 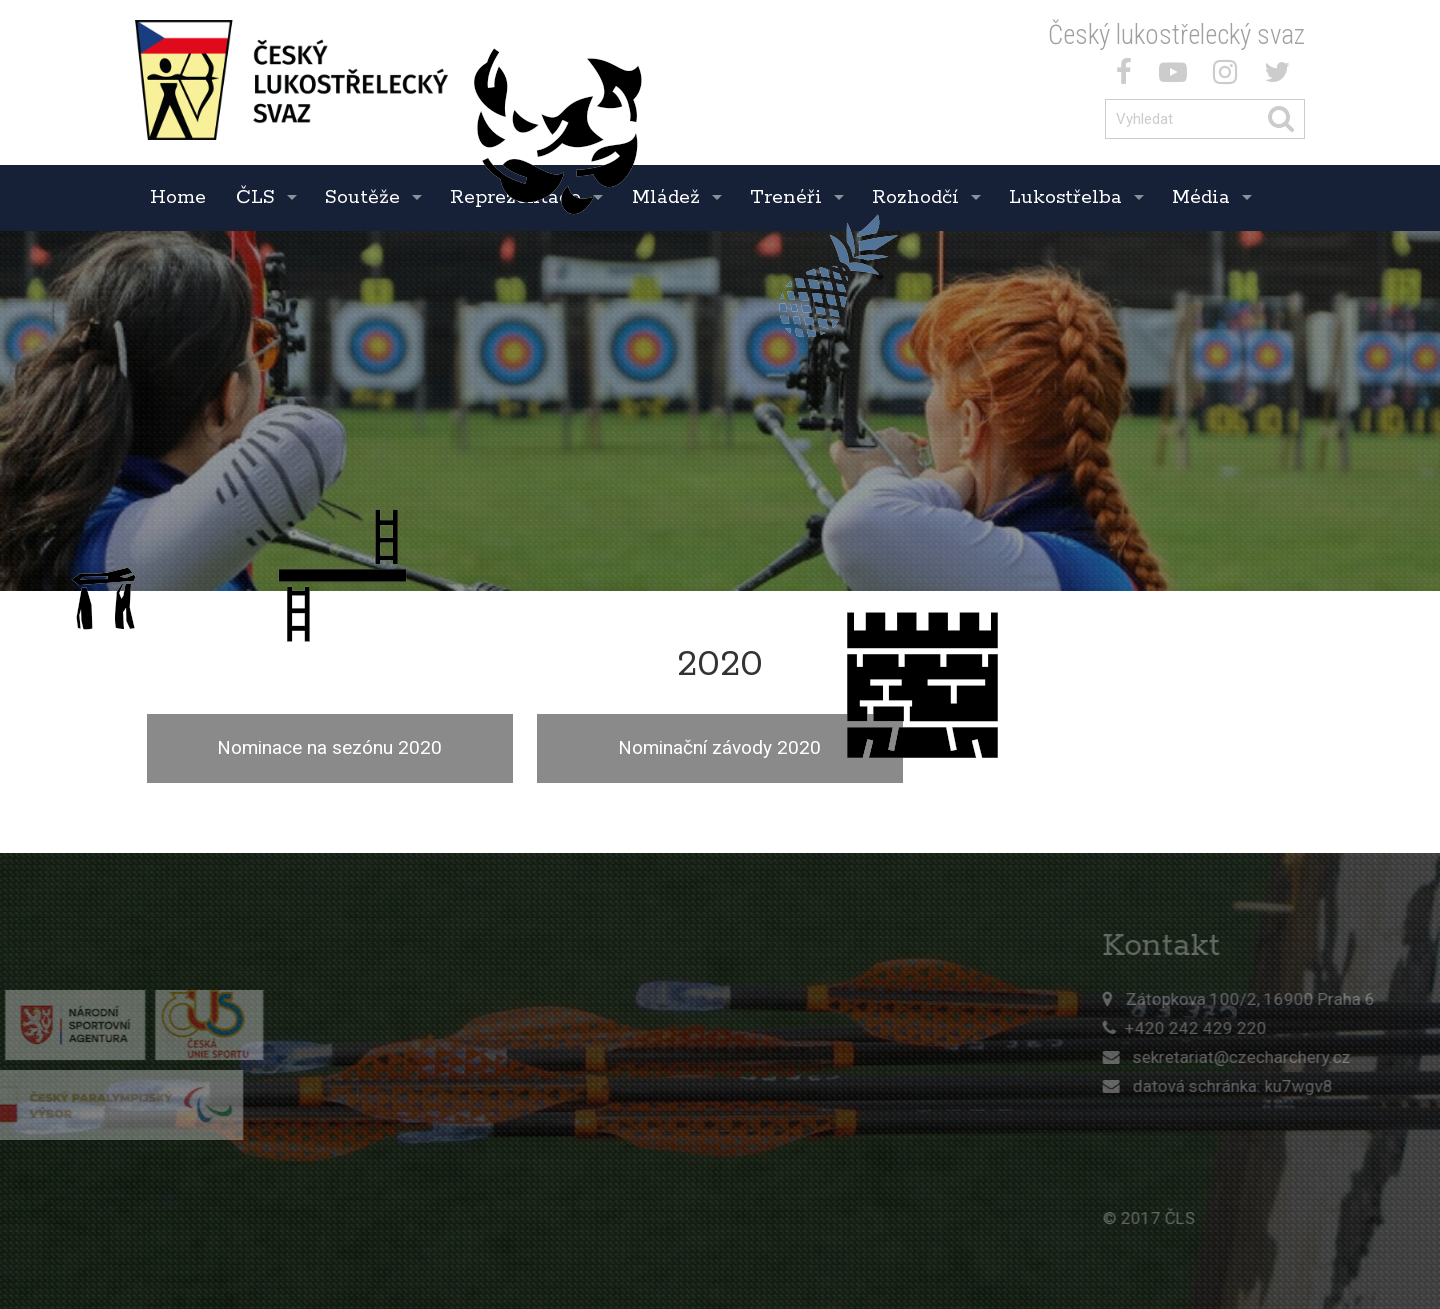 I want to click on view ancient landmarks or historical sites, so click(x=103, y=598).